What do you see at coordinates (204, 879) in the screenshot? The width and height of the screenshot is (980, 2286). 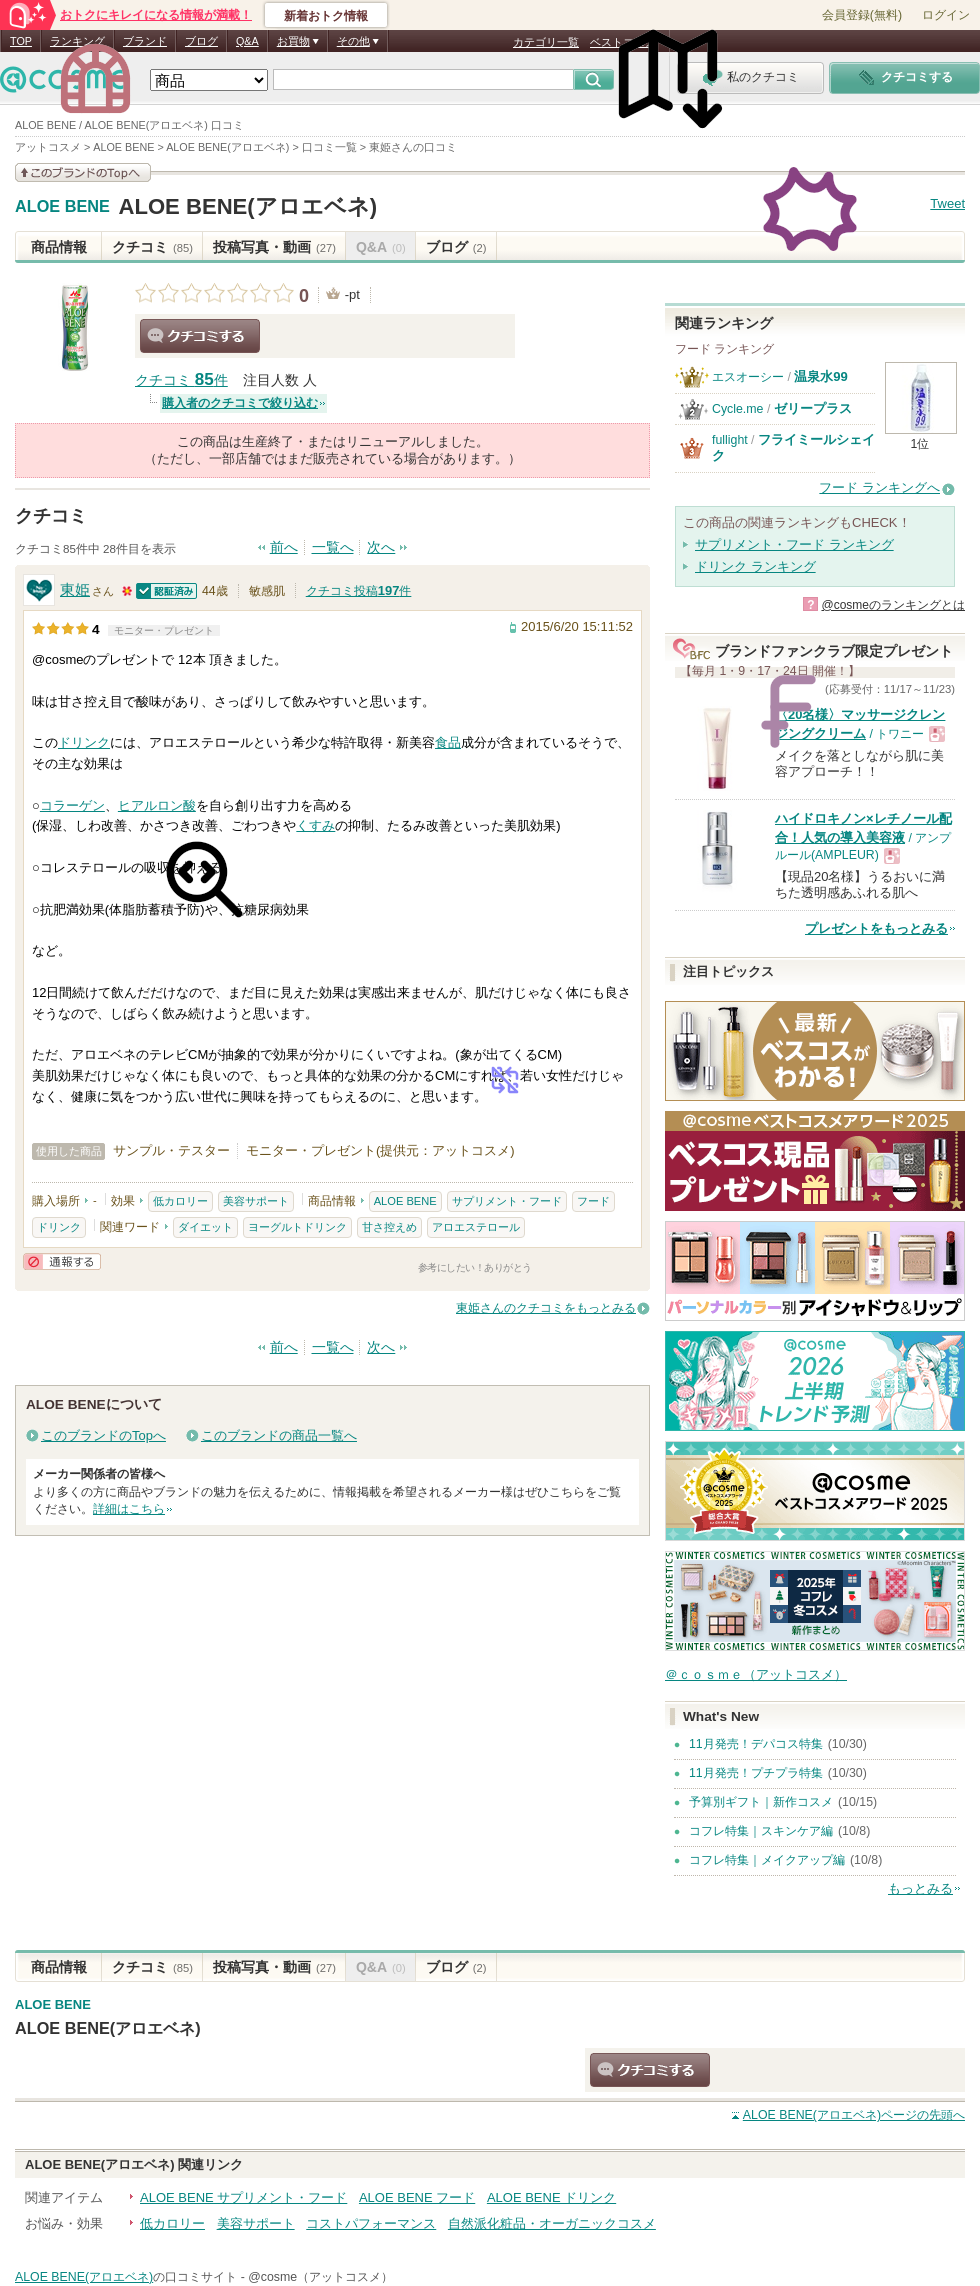 I see `inspect or zoom into code` at bounding box center [204, 879].